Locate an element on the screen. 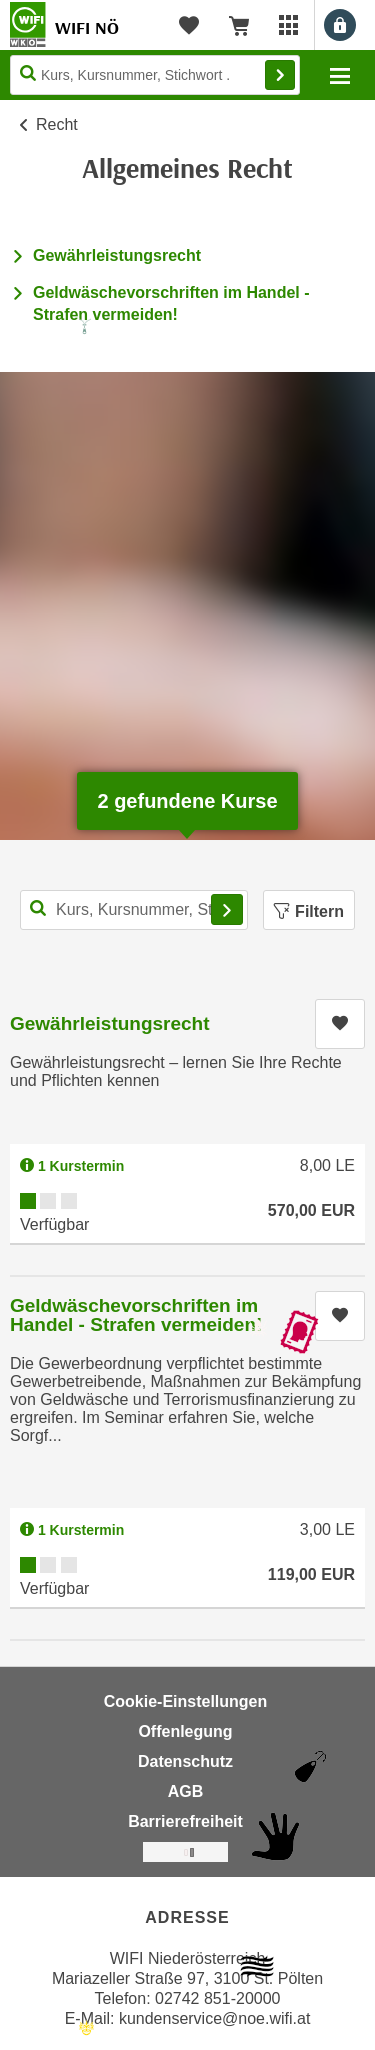 The image size is (375, 2050). indicates water or ocean-related content is located at coordinates (257, 1966).